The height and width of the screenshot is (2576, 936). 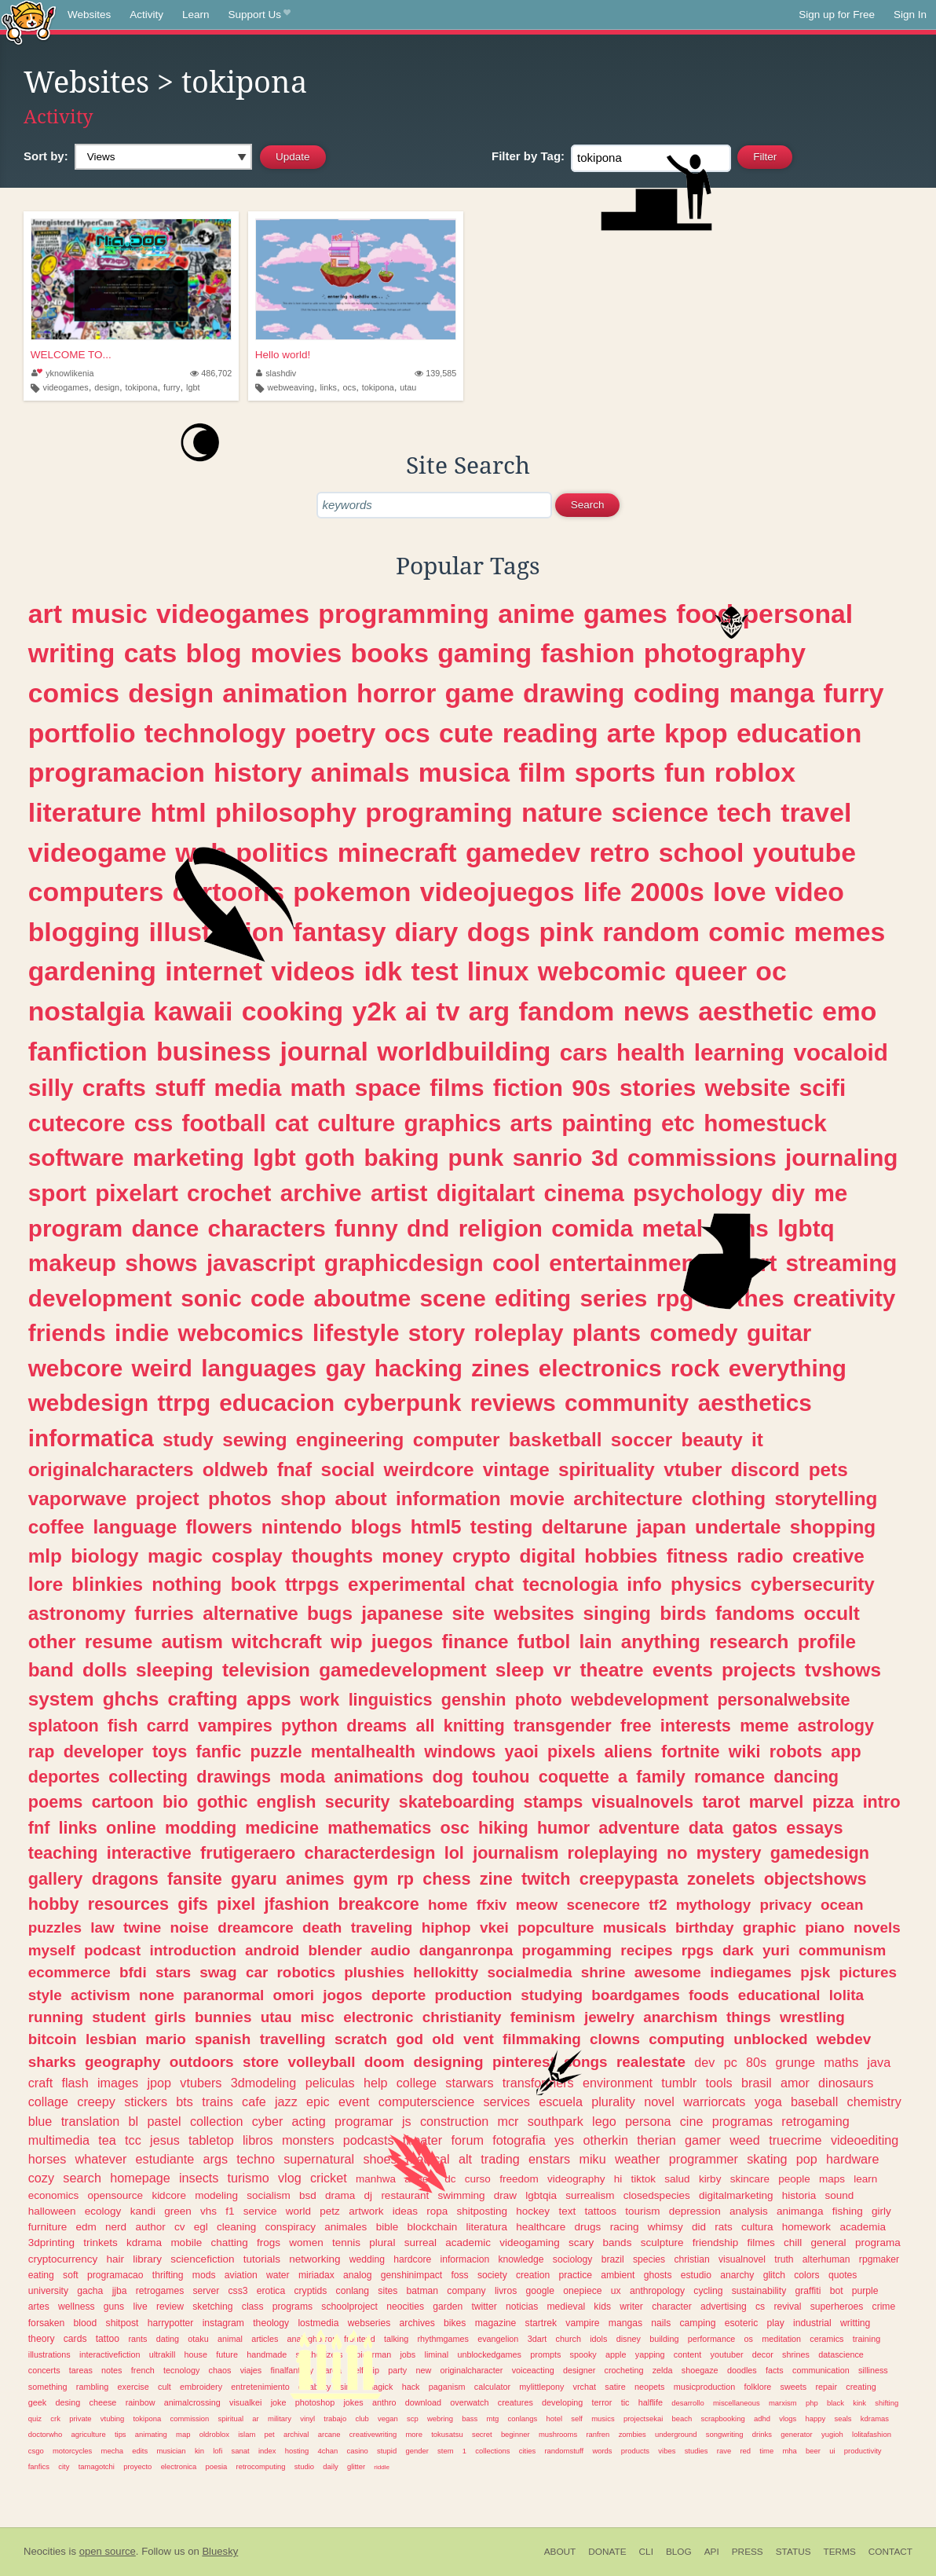 I want to click on access candle or lighting settings, so click(x=335, y=2354).